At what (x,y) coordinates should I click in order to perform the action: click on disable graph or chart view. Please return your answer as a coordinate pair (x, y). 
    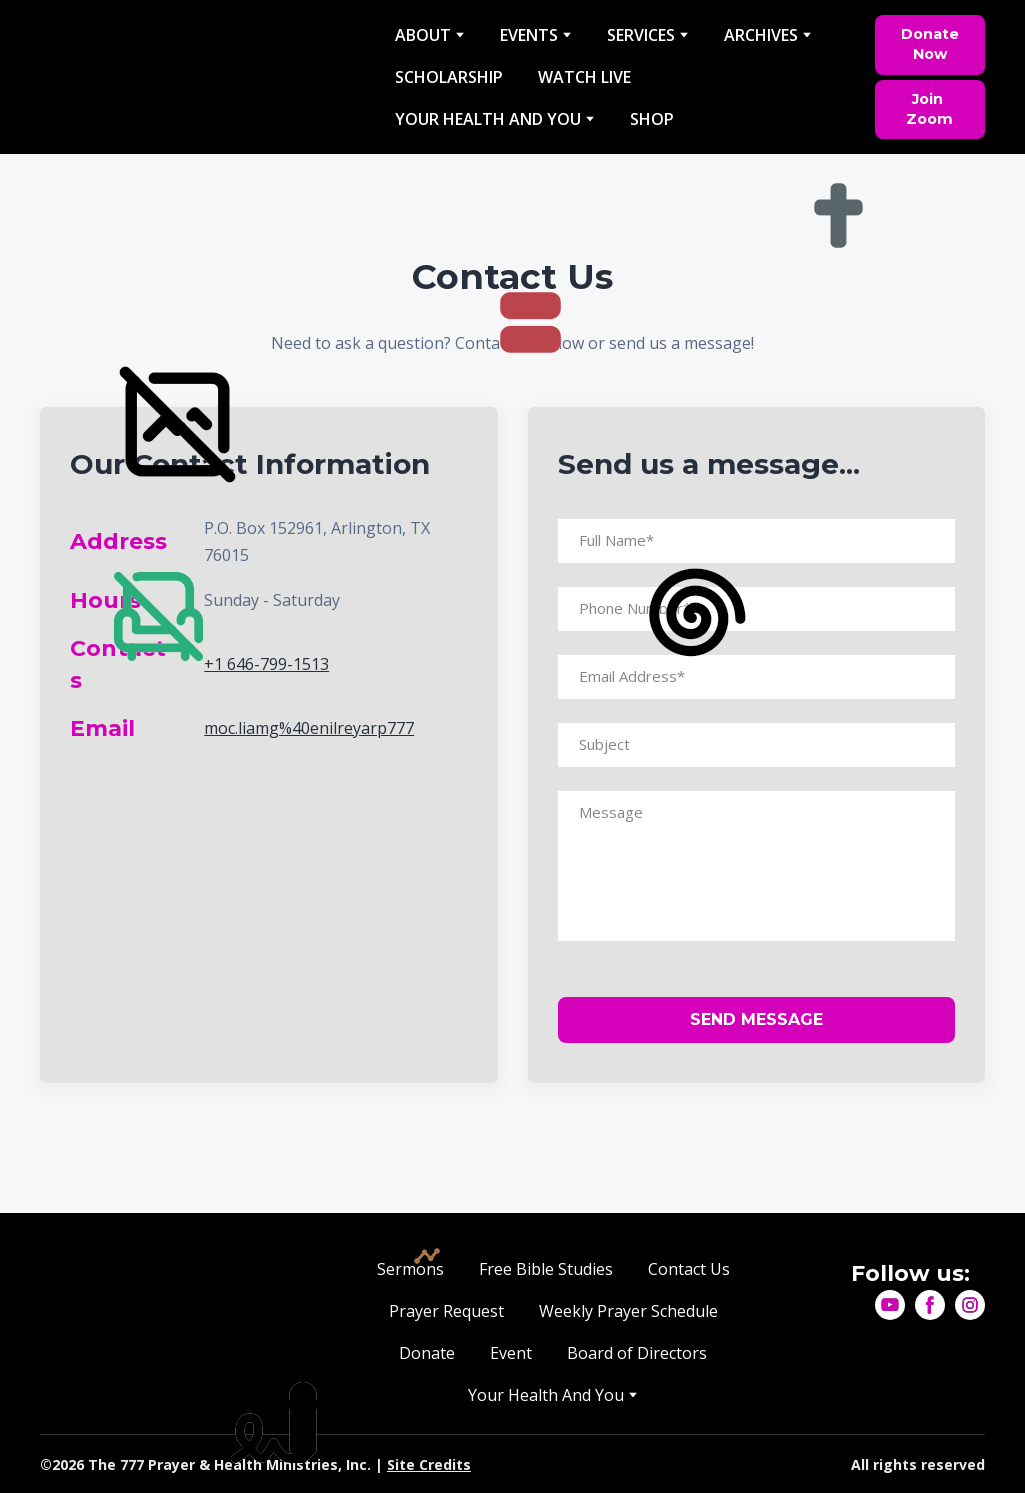
    Looking at the image, I should click on (177, 424).